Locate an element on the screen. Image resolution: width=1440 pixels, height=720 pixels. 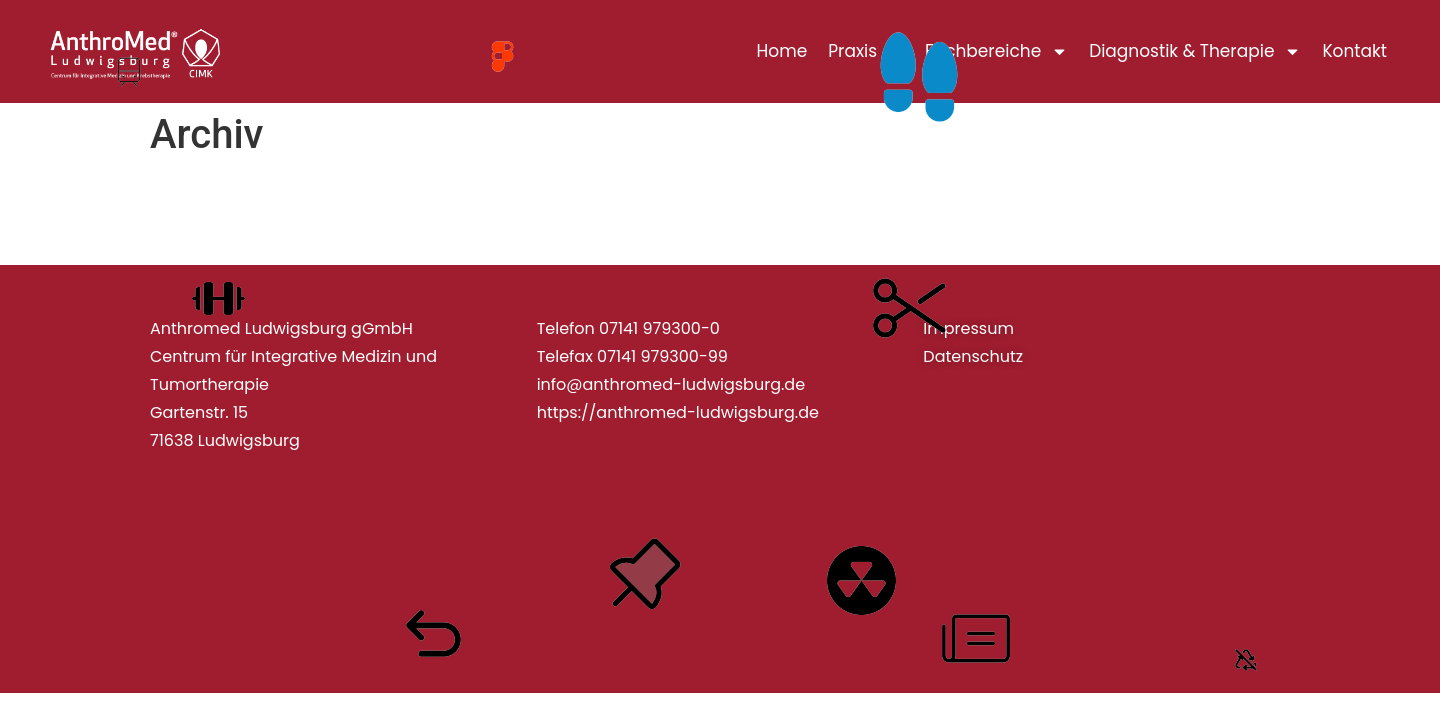
open figma design file is located at coordinates (502, 56).